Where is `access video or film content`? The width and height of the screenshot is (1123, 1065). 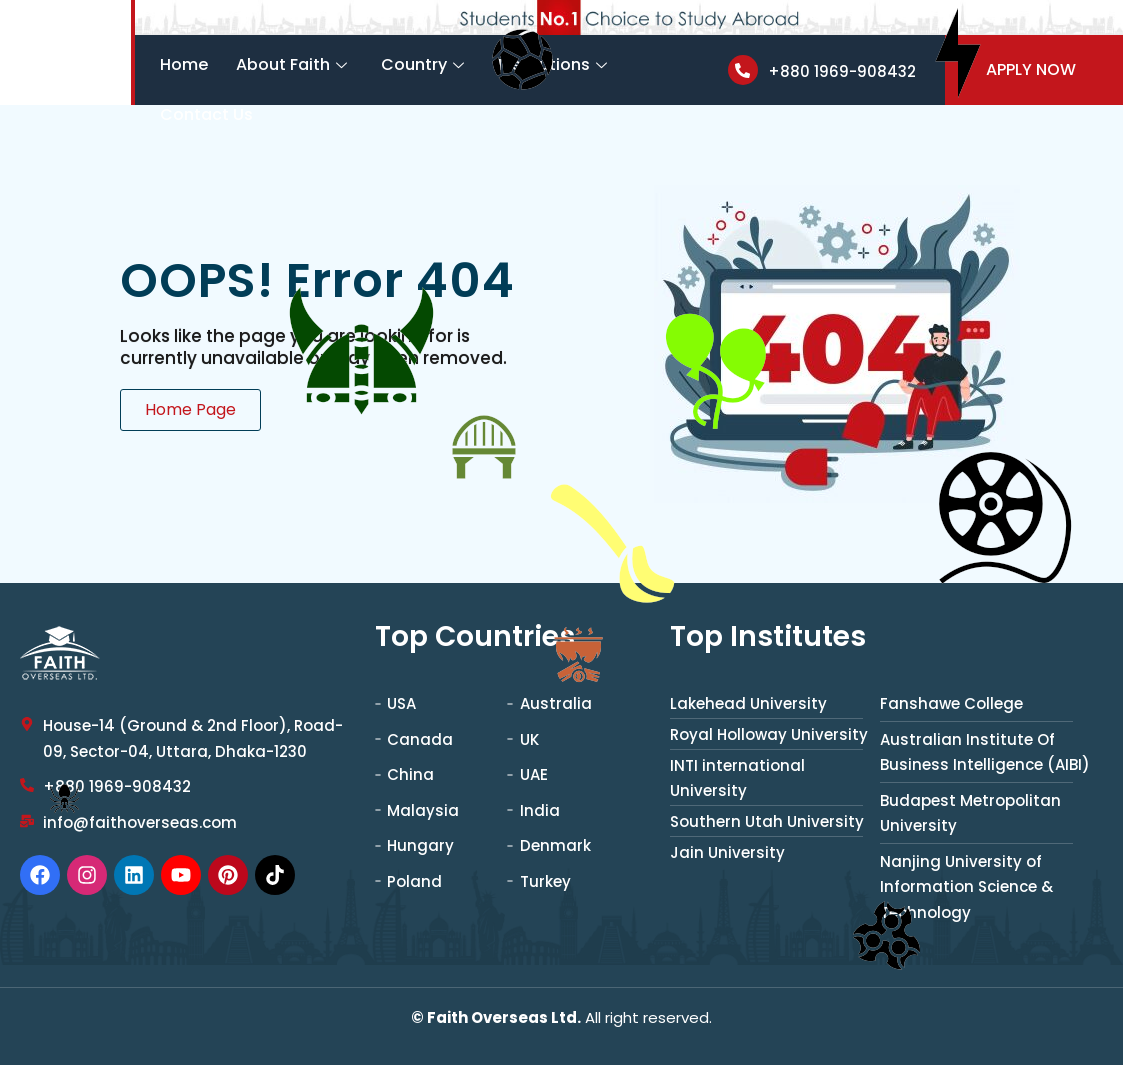 access video or film content is located at coordinates (1004, 517).